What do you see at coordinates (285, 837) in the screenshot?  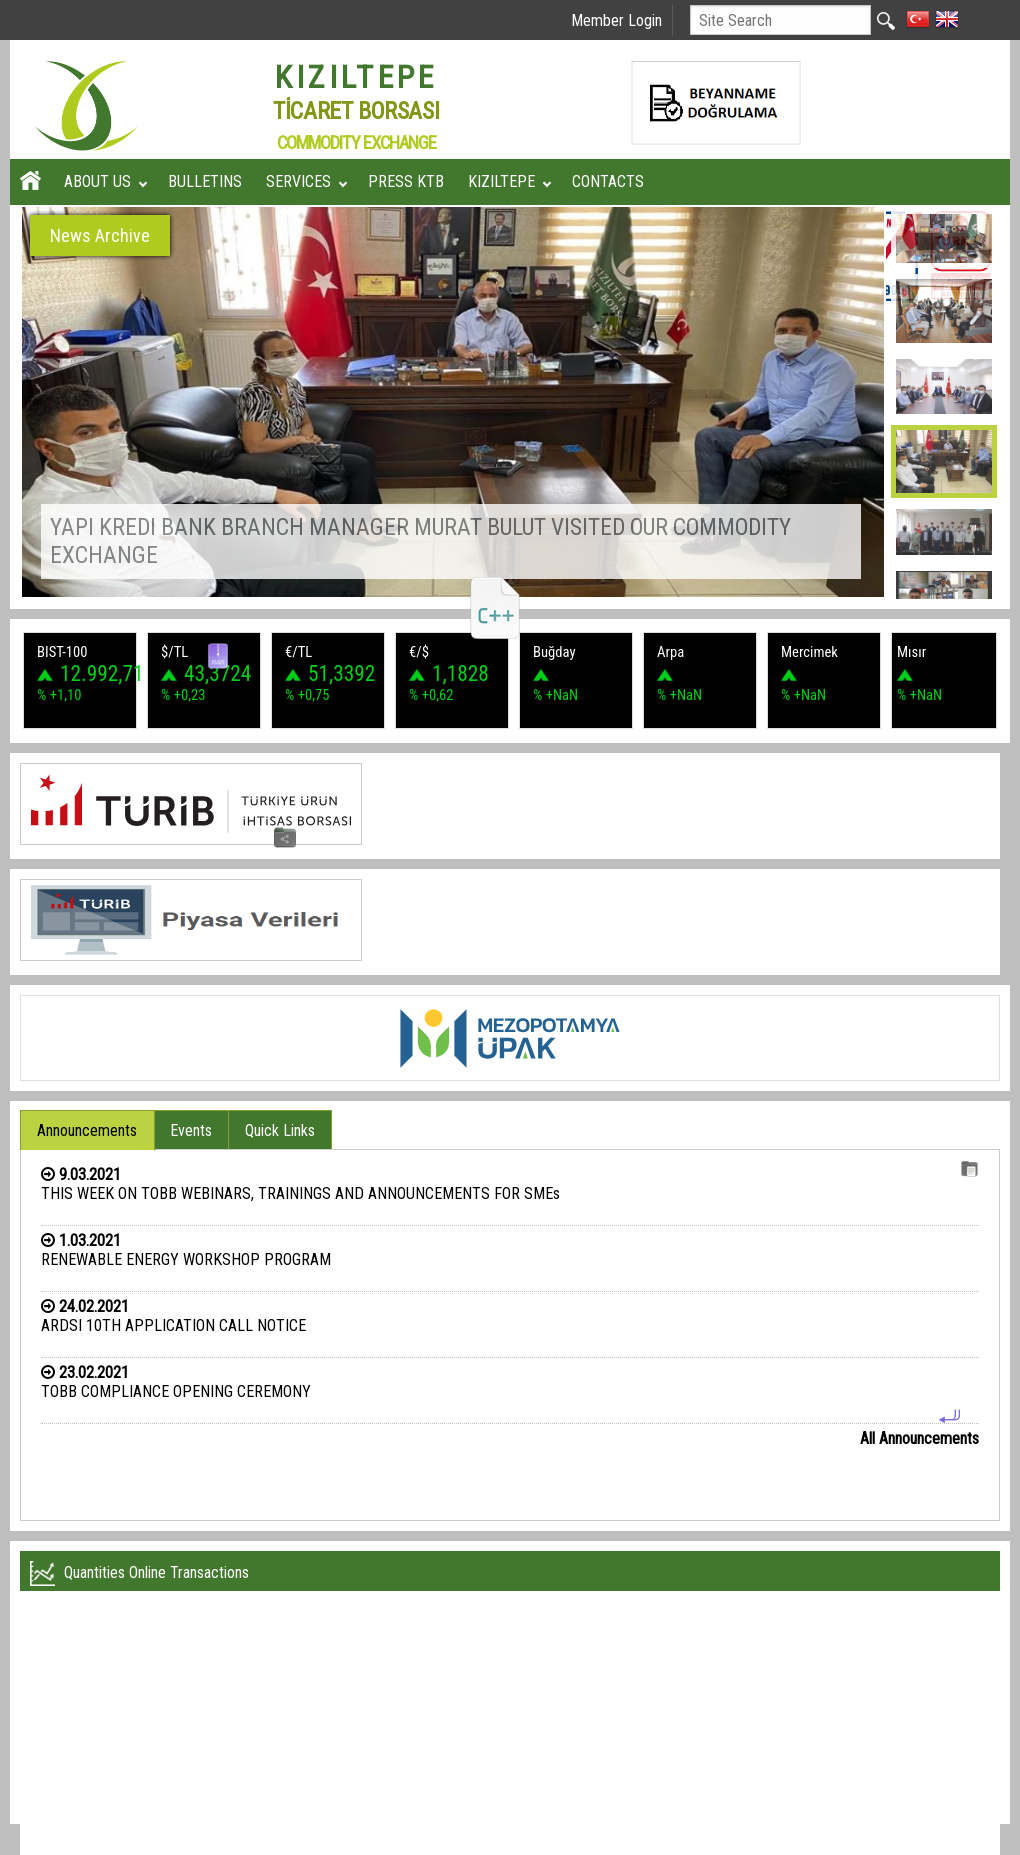 I see `open your public shared folder` at bounding box center [285, 837].